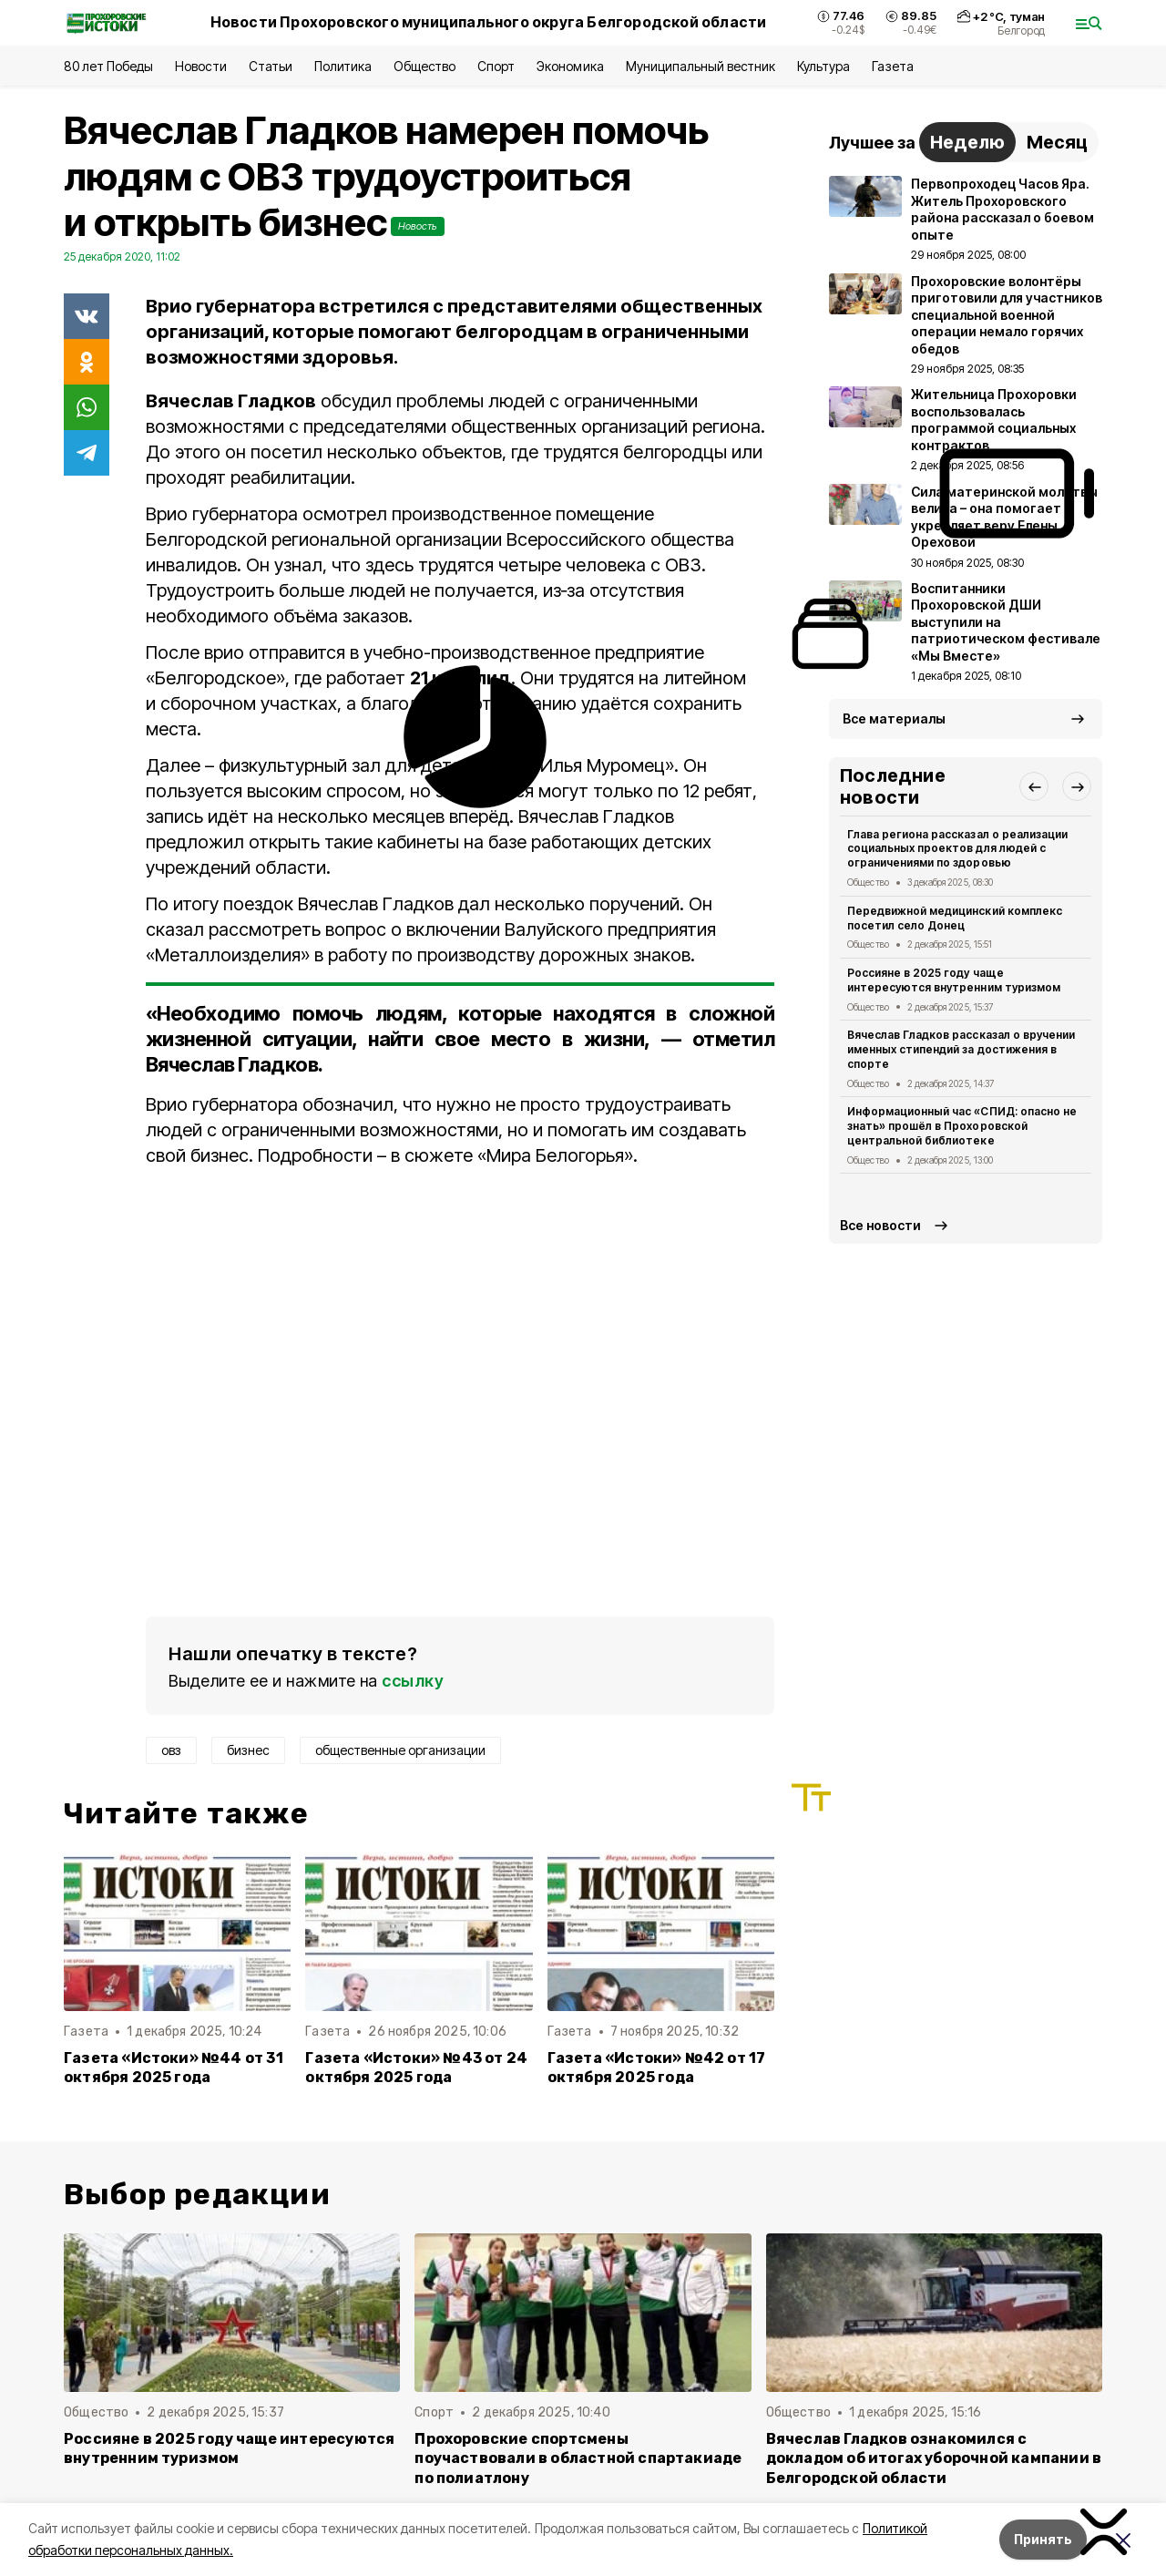  Describe the element at coordinates (830, 633) in the screenshot. I see `view stacked layers or cards` at that location.